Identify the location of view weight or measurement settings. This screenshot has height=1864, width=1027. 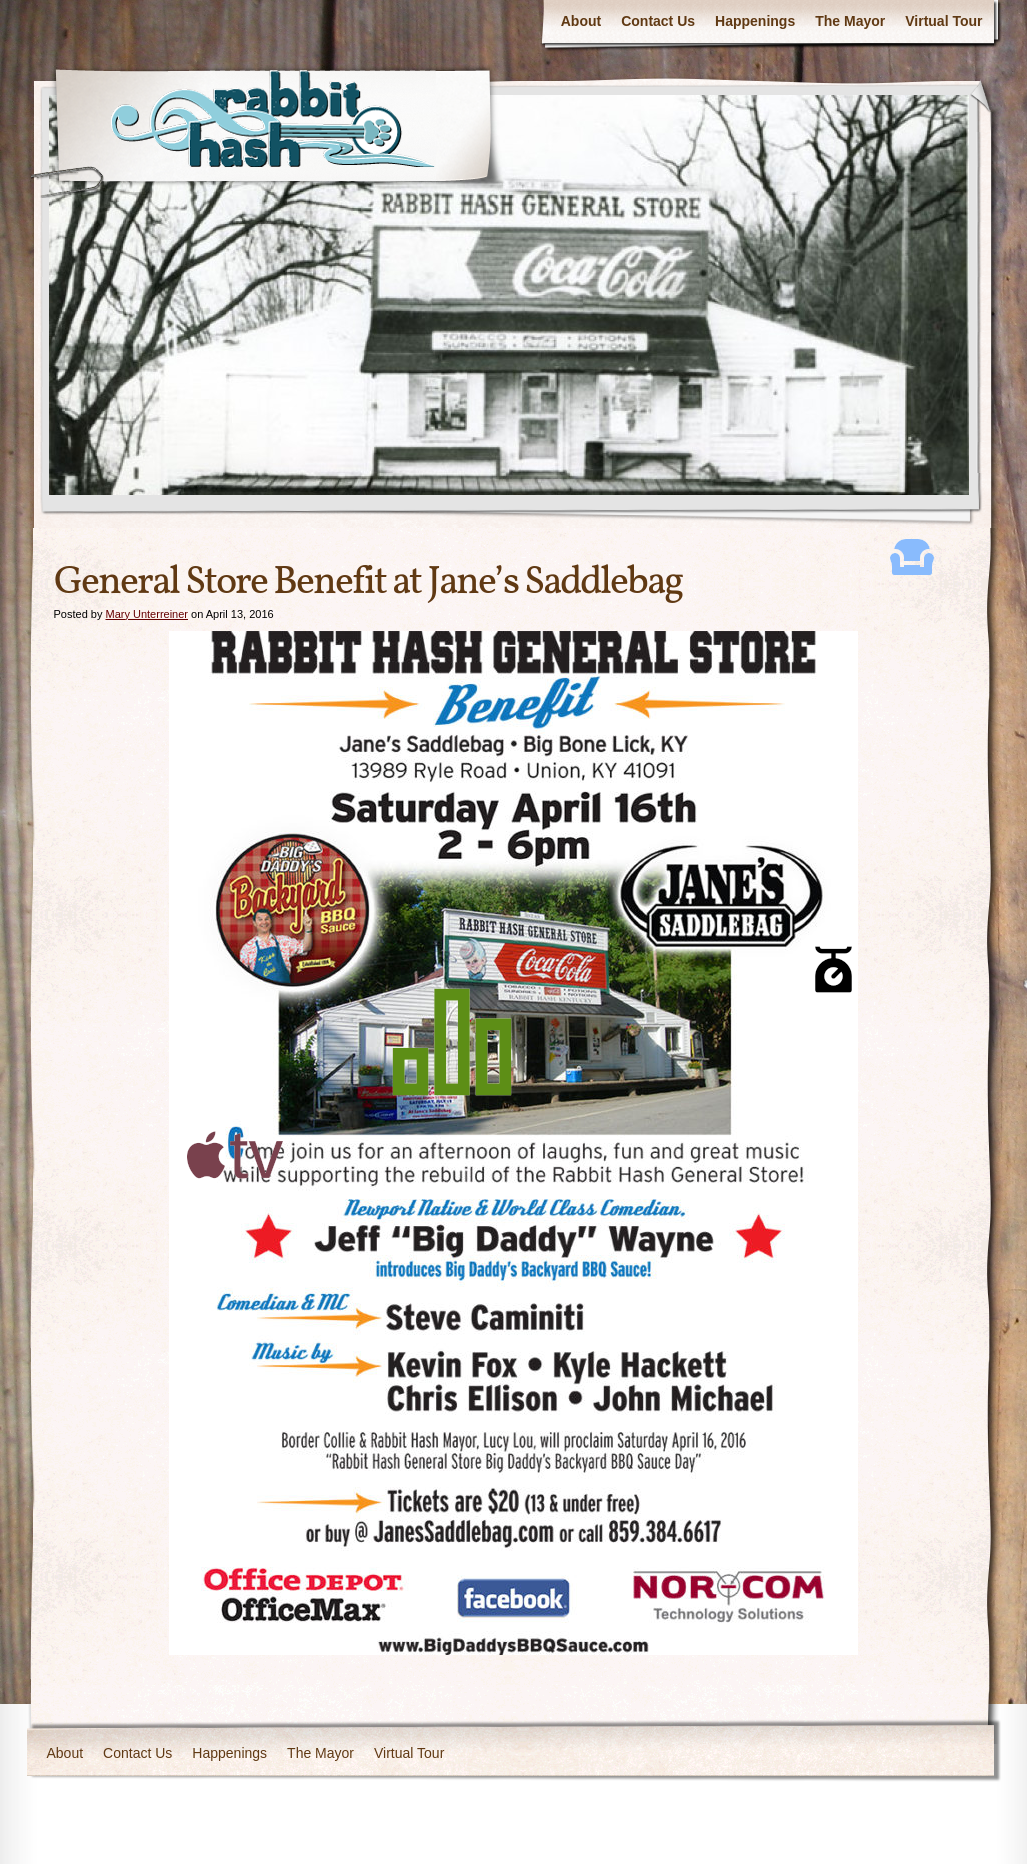
(833, 969).